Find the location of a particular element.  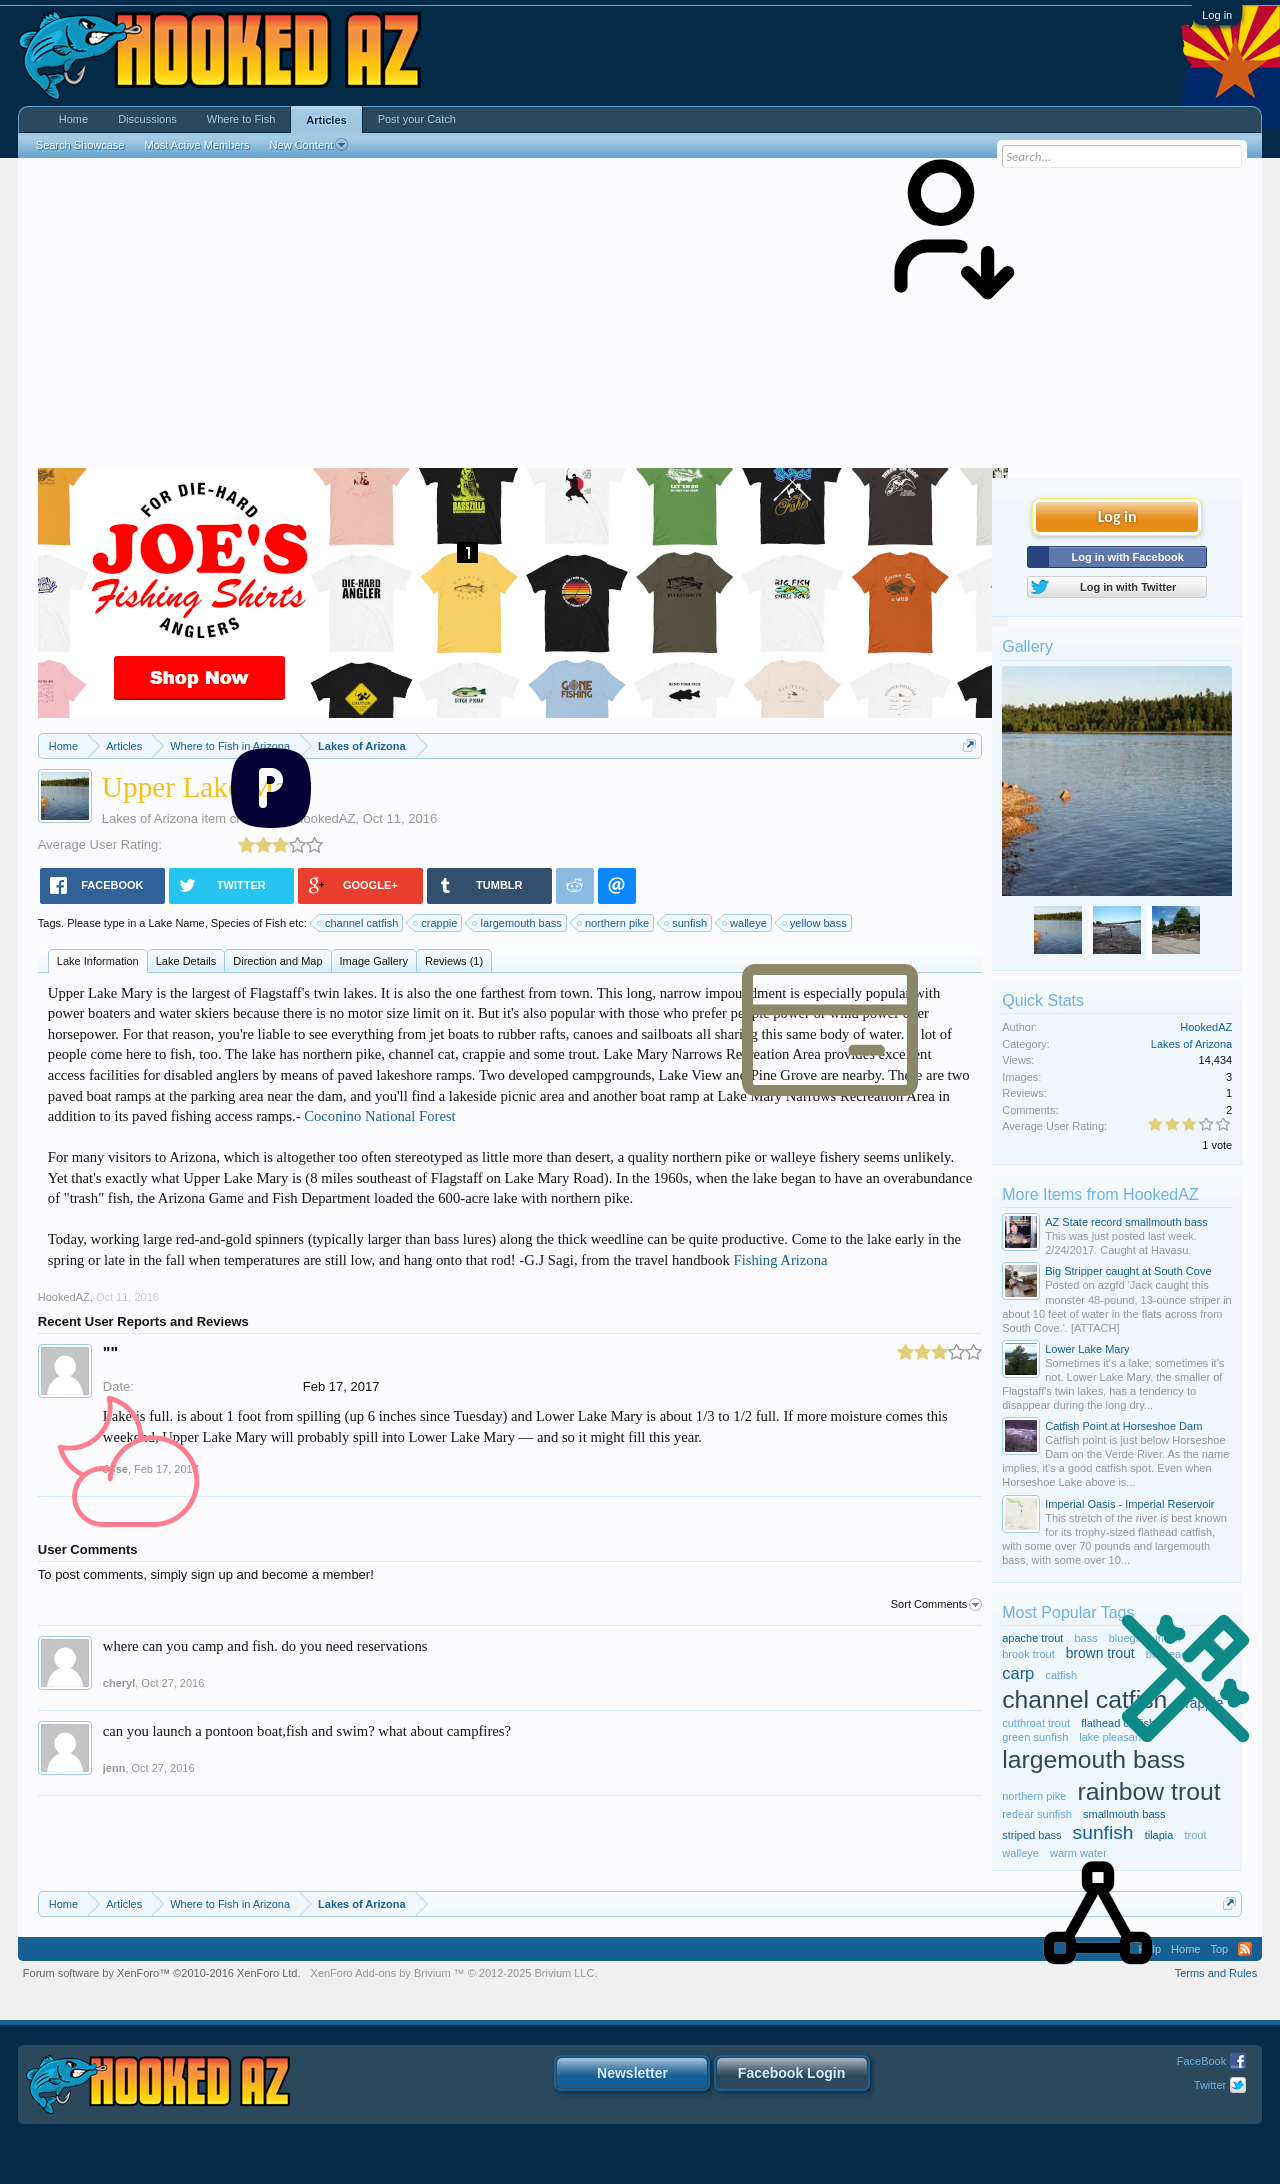

disable magic wand or auto-enhance feature is located at coordinates (1185, 1678).